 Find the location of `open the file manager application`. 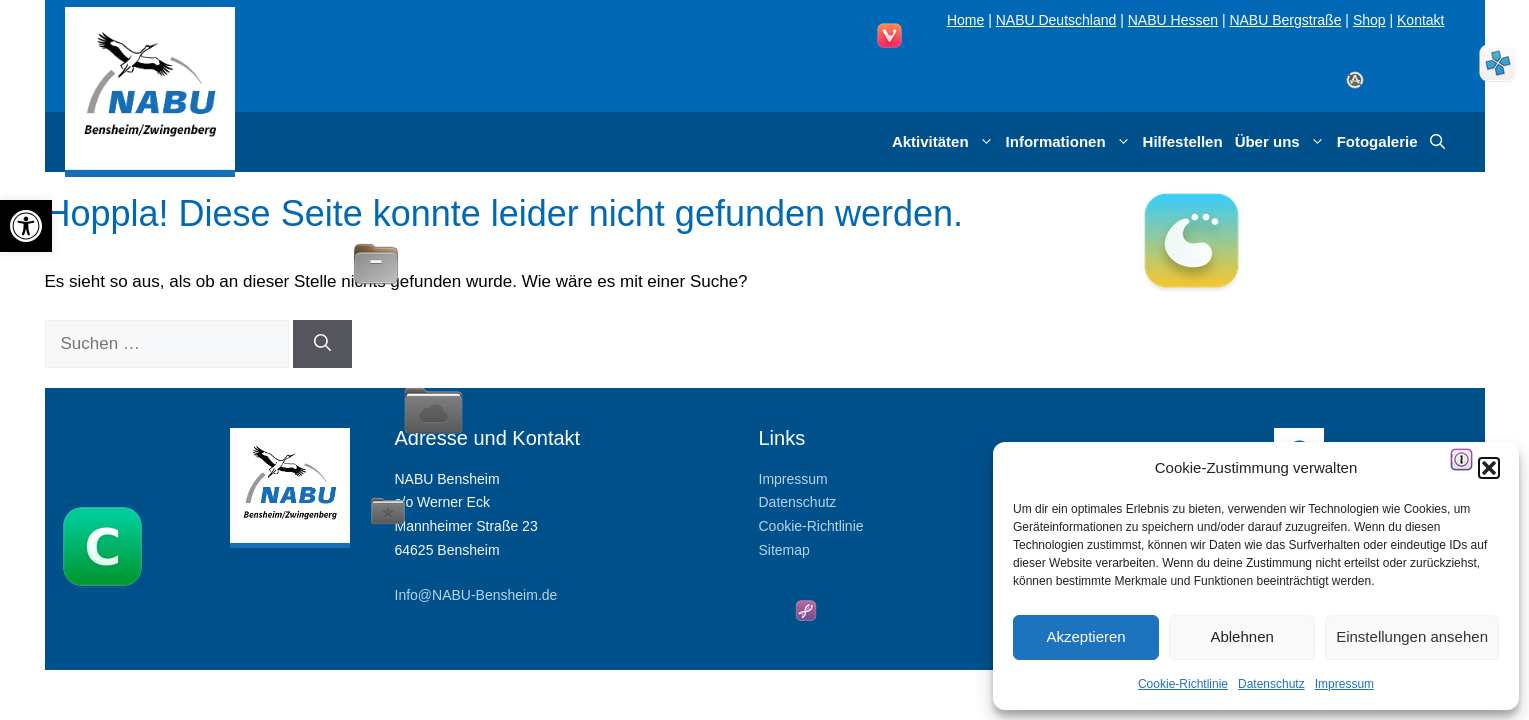

open the file manager application is located at coordinates (376, 264).